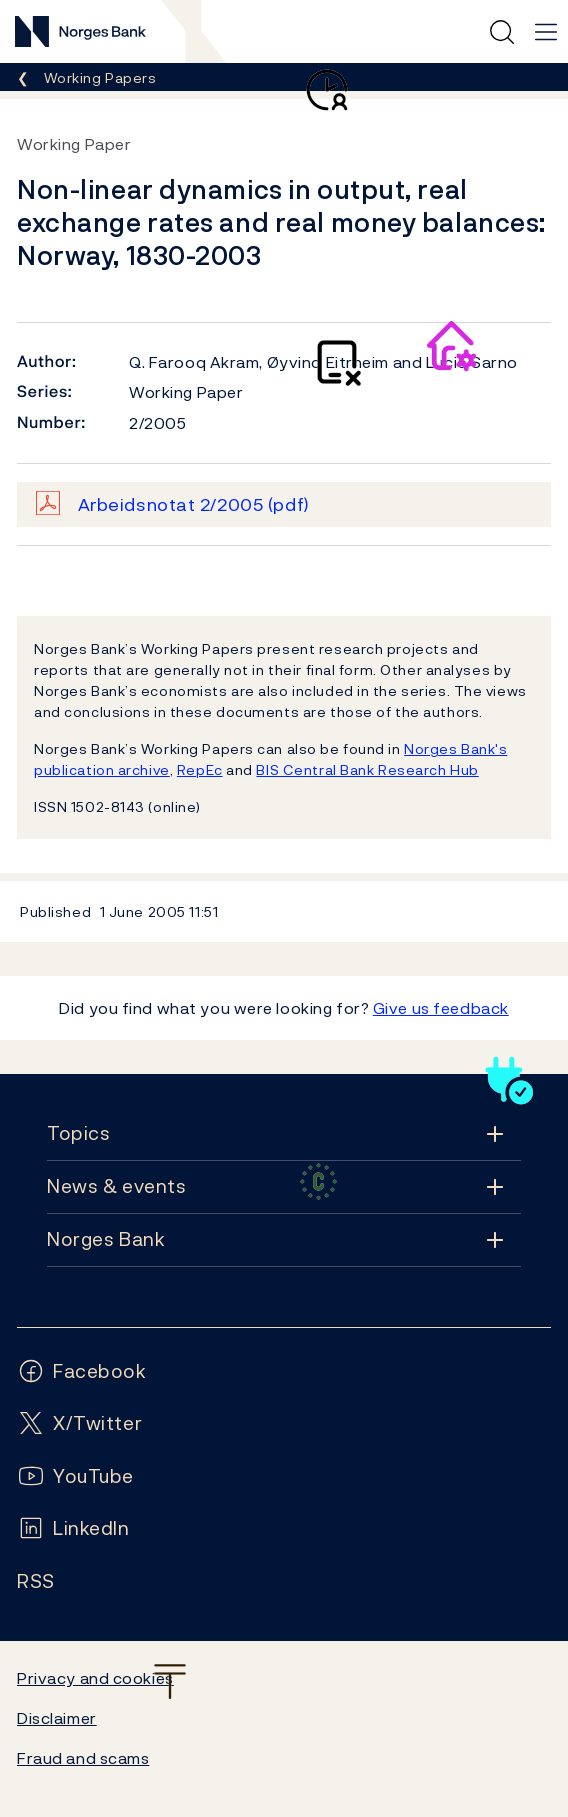  Describe the element at coordinates (451, 345) in the screenshot. I see `access home settings` at that location.